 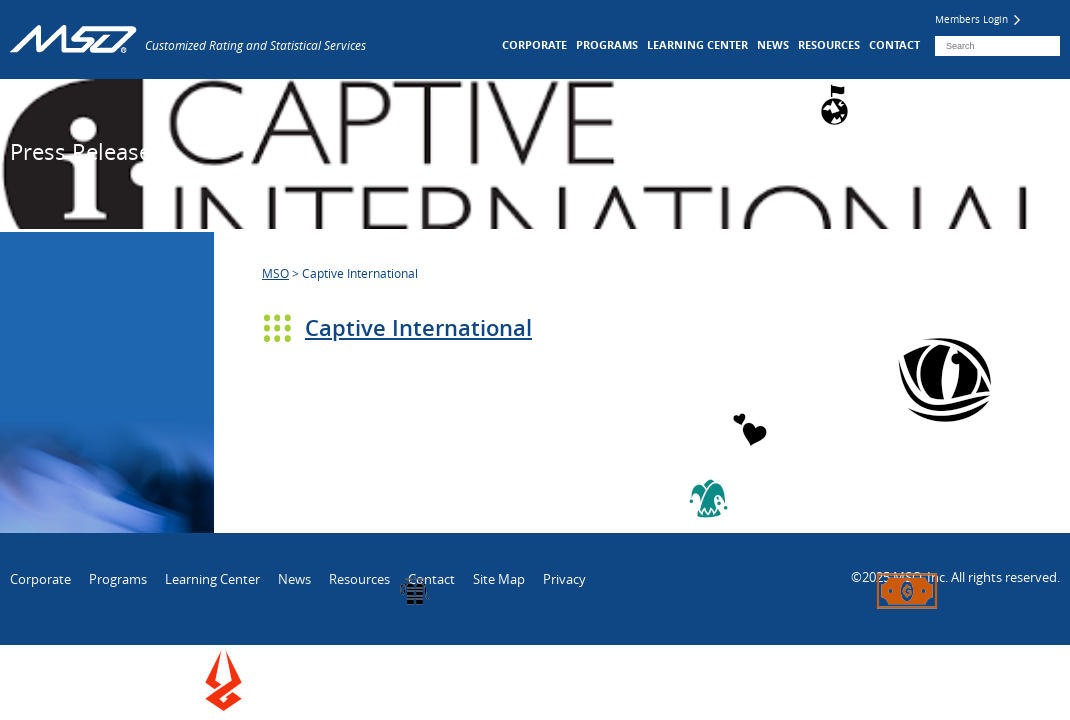 What do you see at coordinates (944, 378) in the screenshot?
I see `activate beast vision or predator sense mode` at bounding box center [944, 378].